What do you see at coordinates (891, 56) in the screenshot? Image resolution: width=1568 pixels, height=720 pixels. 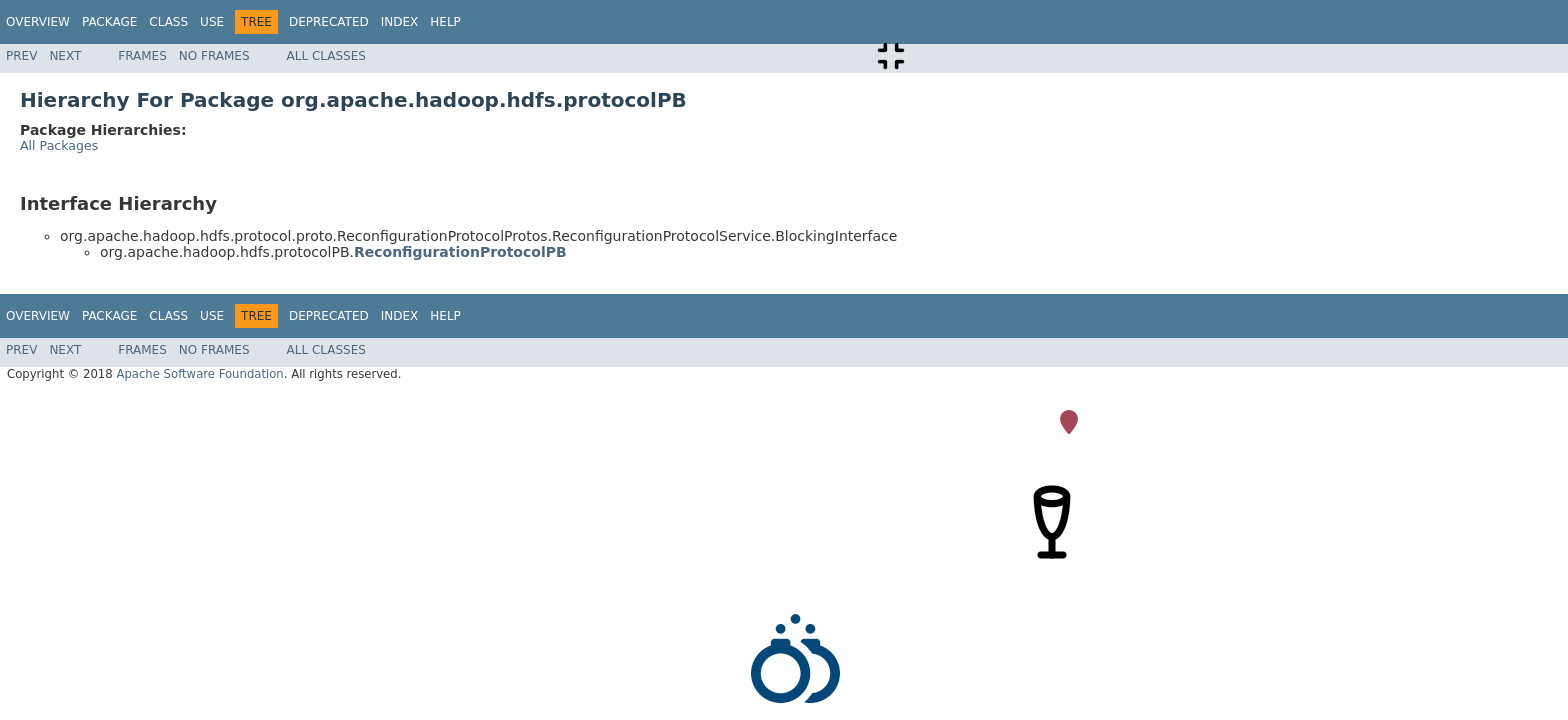 I see `compress or reduce content size` at bounding box center [891, 56].